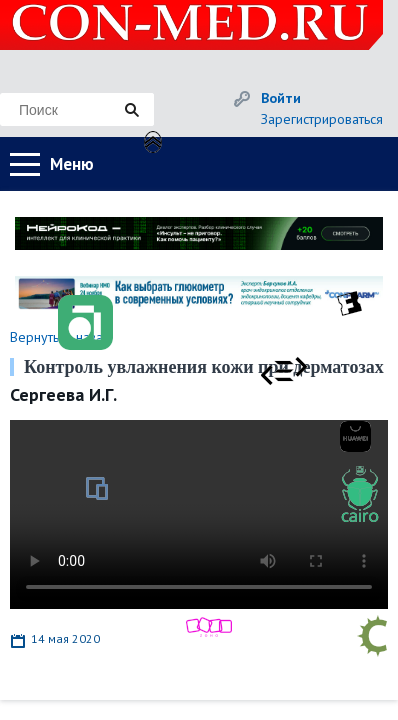 The height and width of the screenshot is (720, 398). Describe the element at coordinates (85, 322) in the screenshot. I see `open the Anytype app` at that location.